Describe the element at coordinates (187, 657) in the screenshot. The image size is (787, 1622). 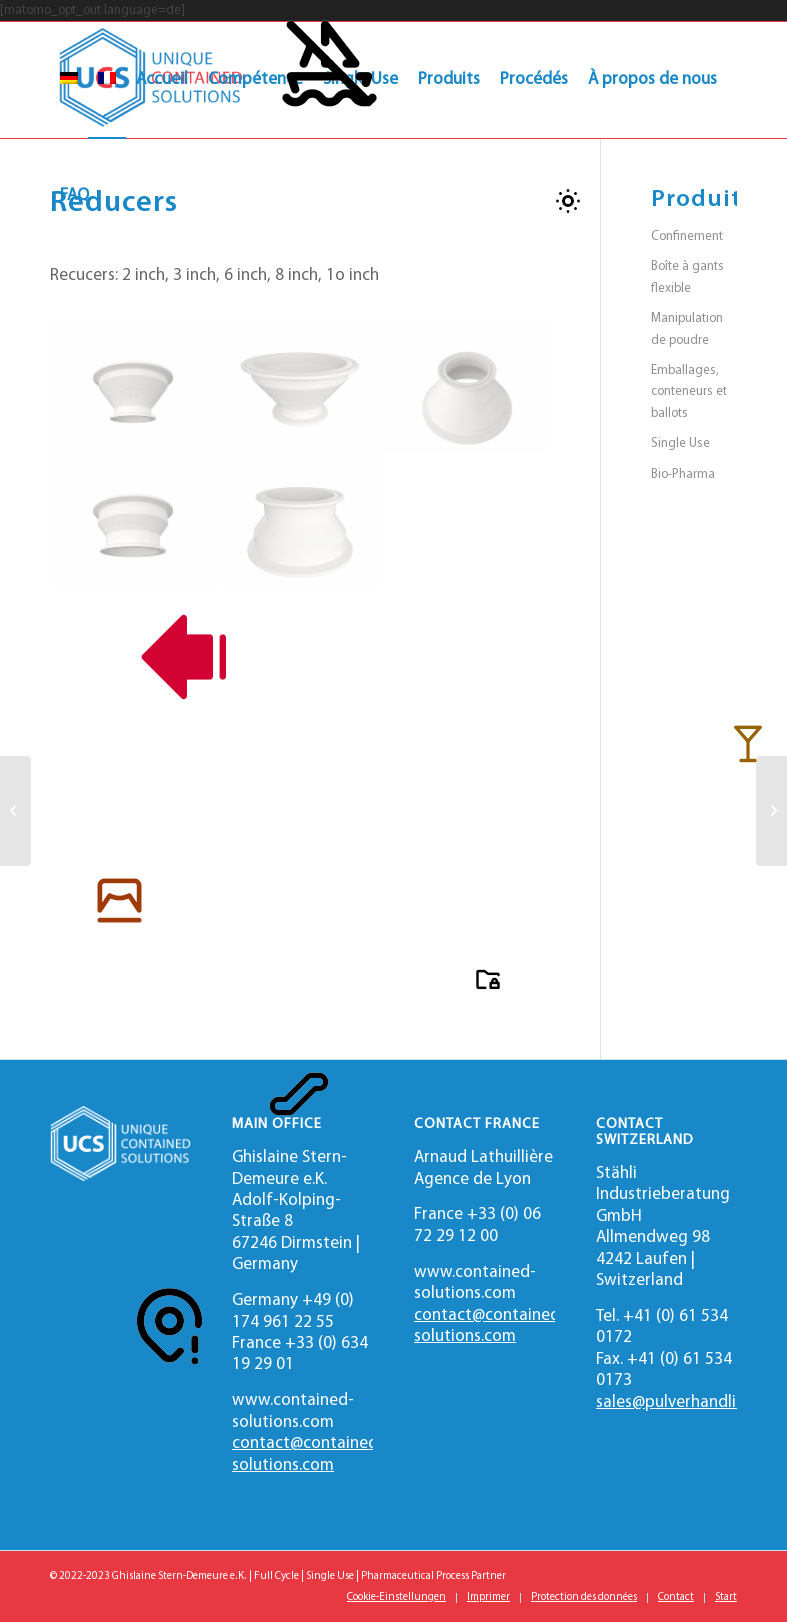
I see `go back to previous screen` at that location.